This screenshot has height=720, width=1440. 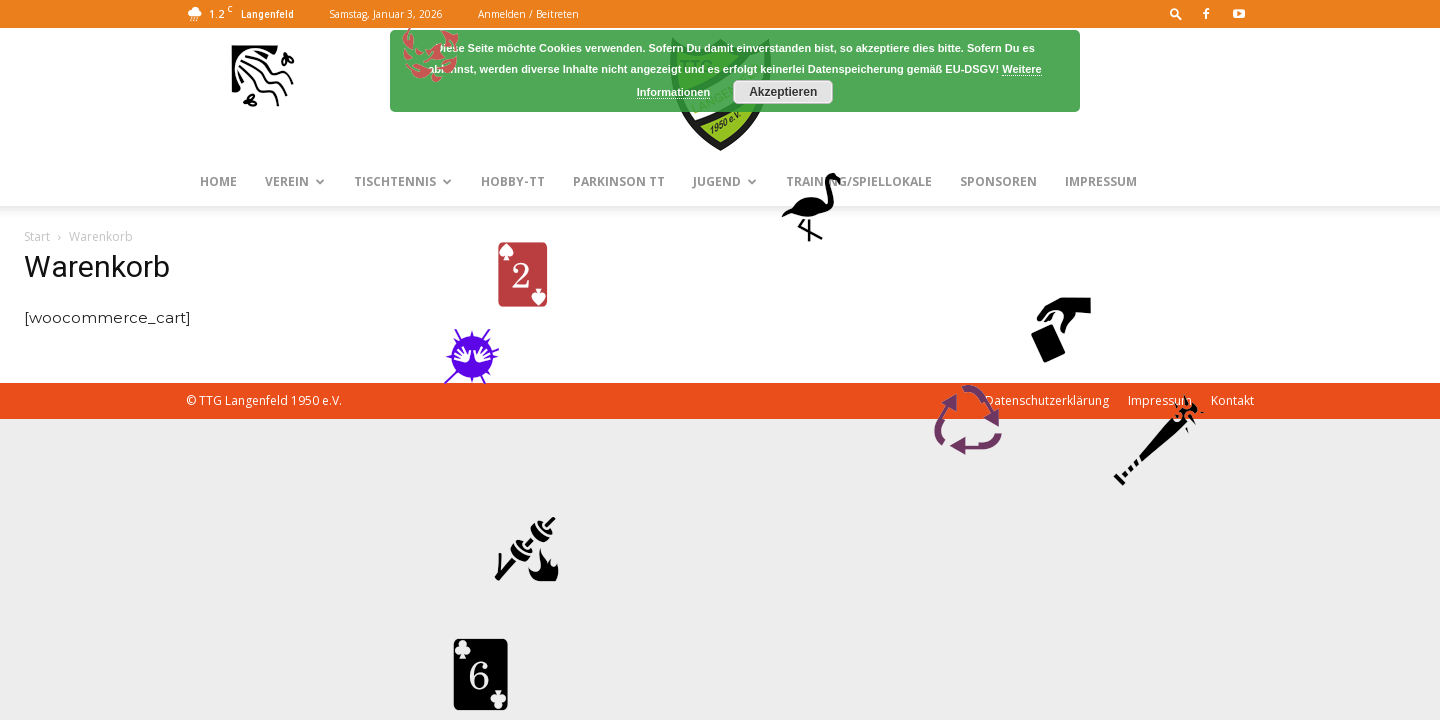 What do you see at coordinates (968, 420) in the screenshot?
I see `recycle or dispose of item responsibly` at bounding box center [968, 420].